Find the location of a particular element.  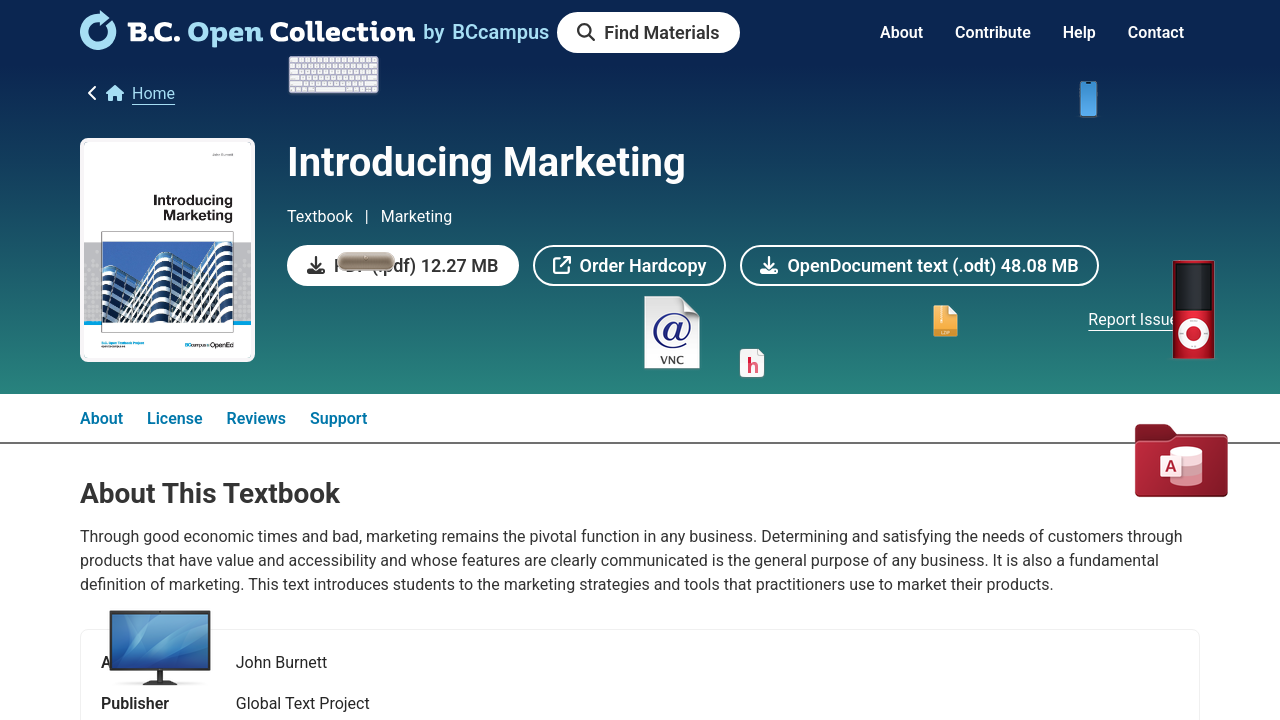

beats pill speaker in champagne color is located at coordinates (366, 262).